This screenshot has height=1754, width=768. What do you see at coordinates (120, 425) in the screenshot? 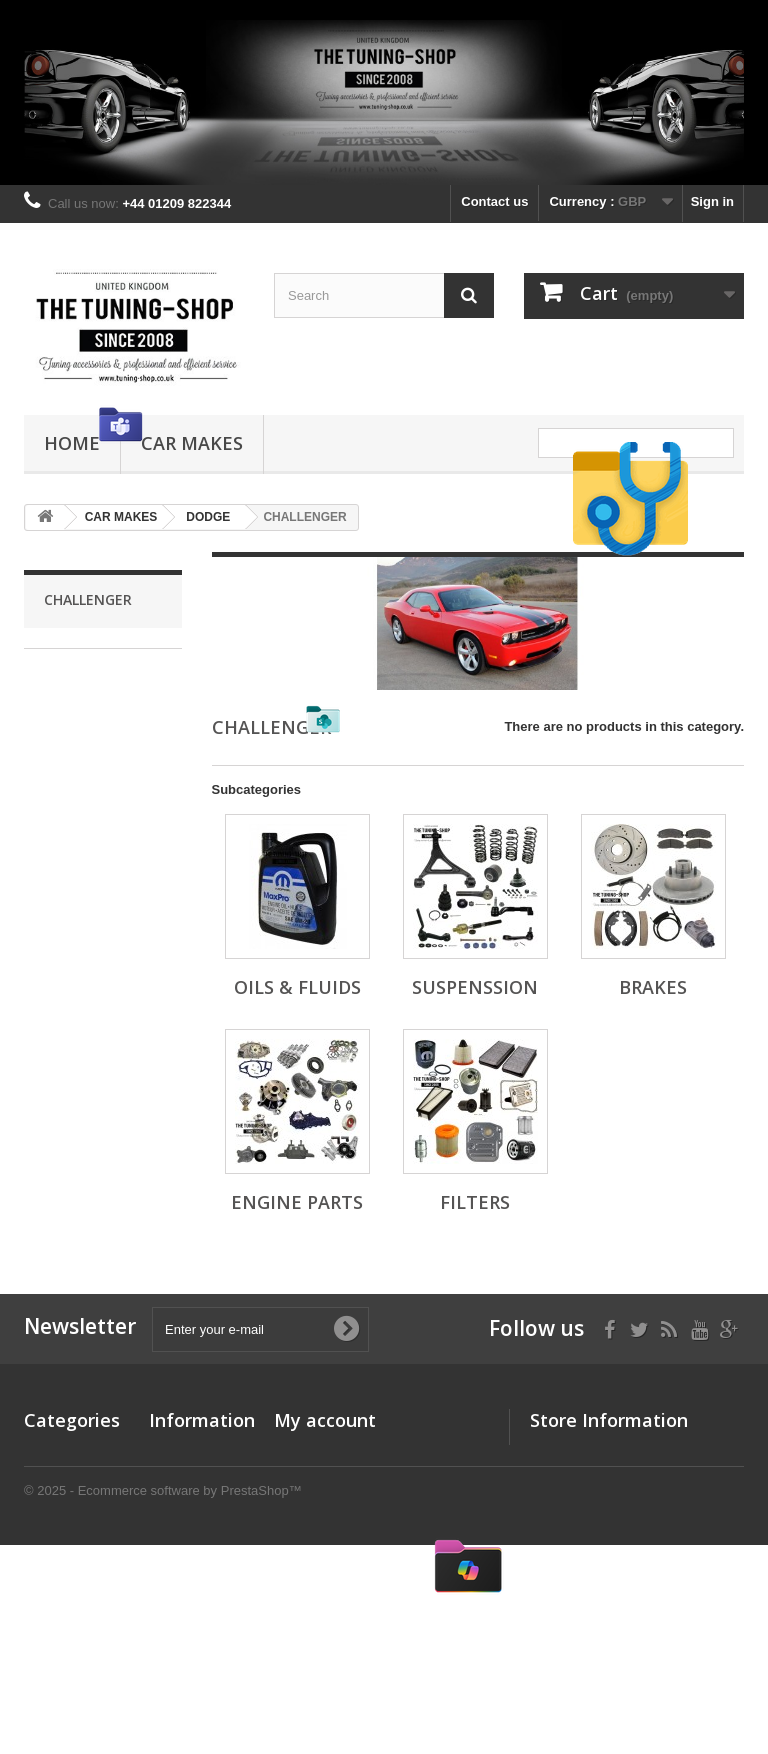
I see `open microsoft teams files folder` at bounding box center [120, 425].